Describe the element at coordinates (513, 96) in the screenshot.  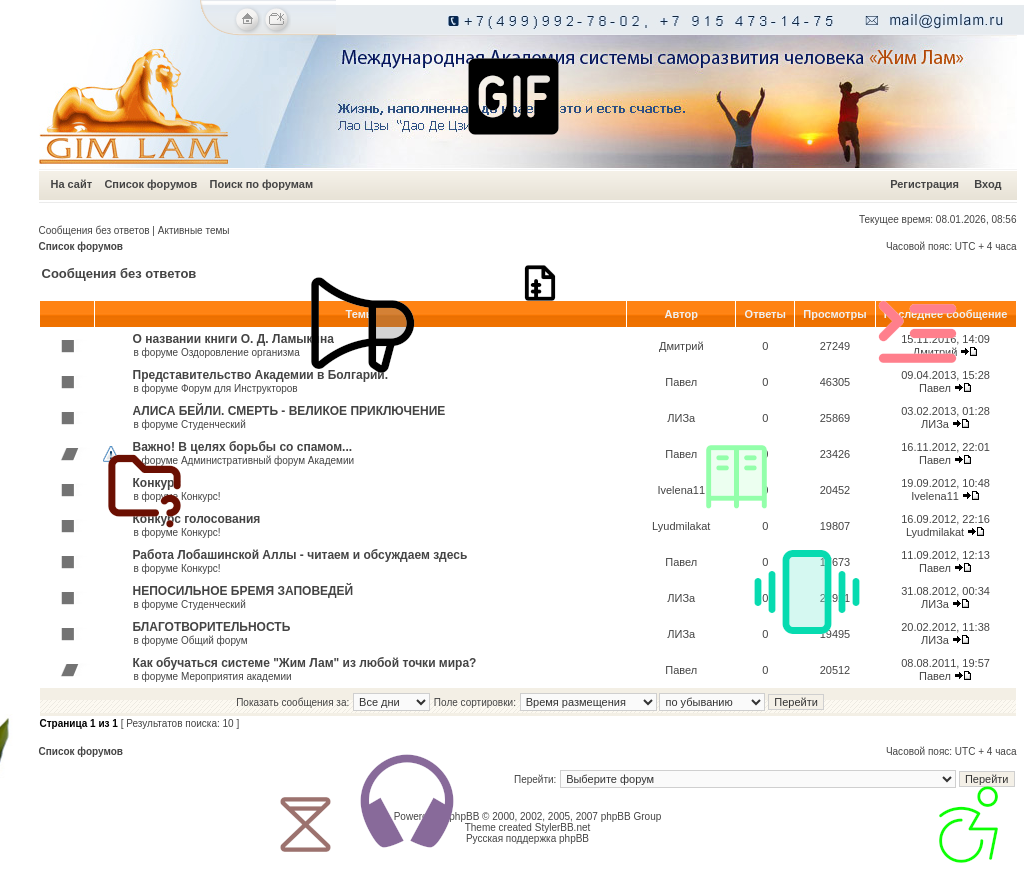
I see `insert a GIF into your message` at that location.